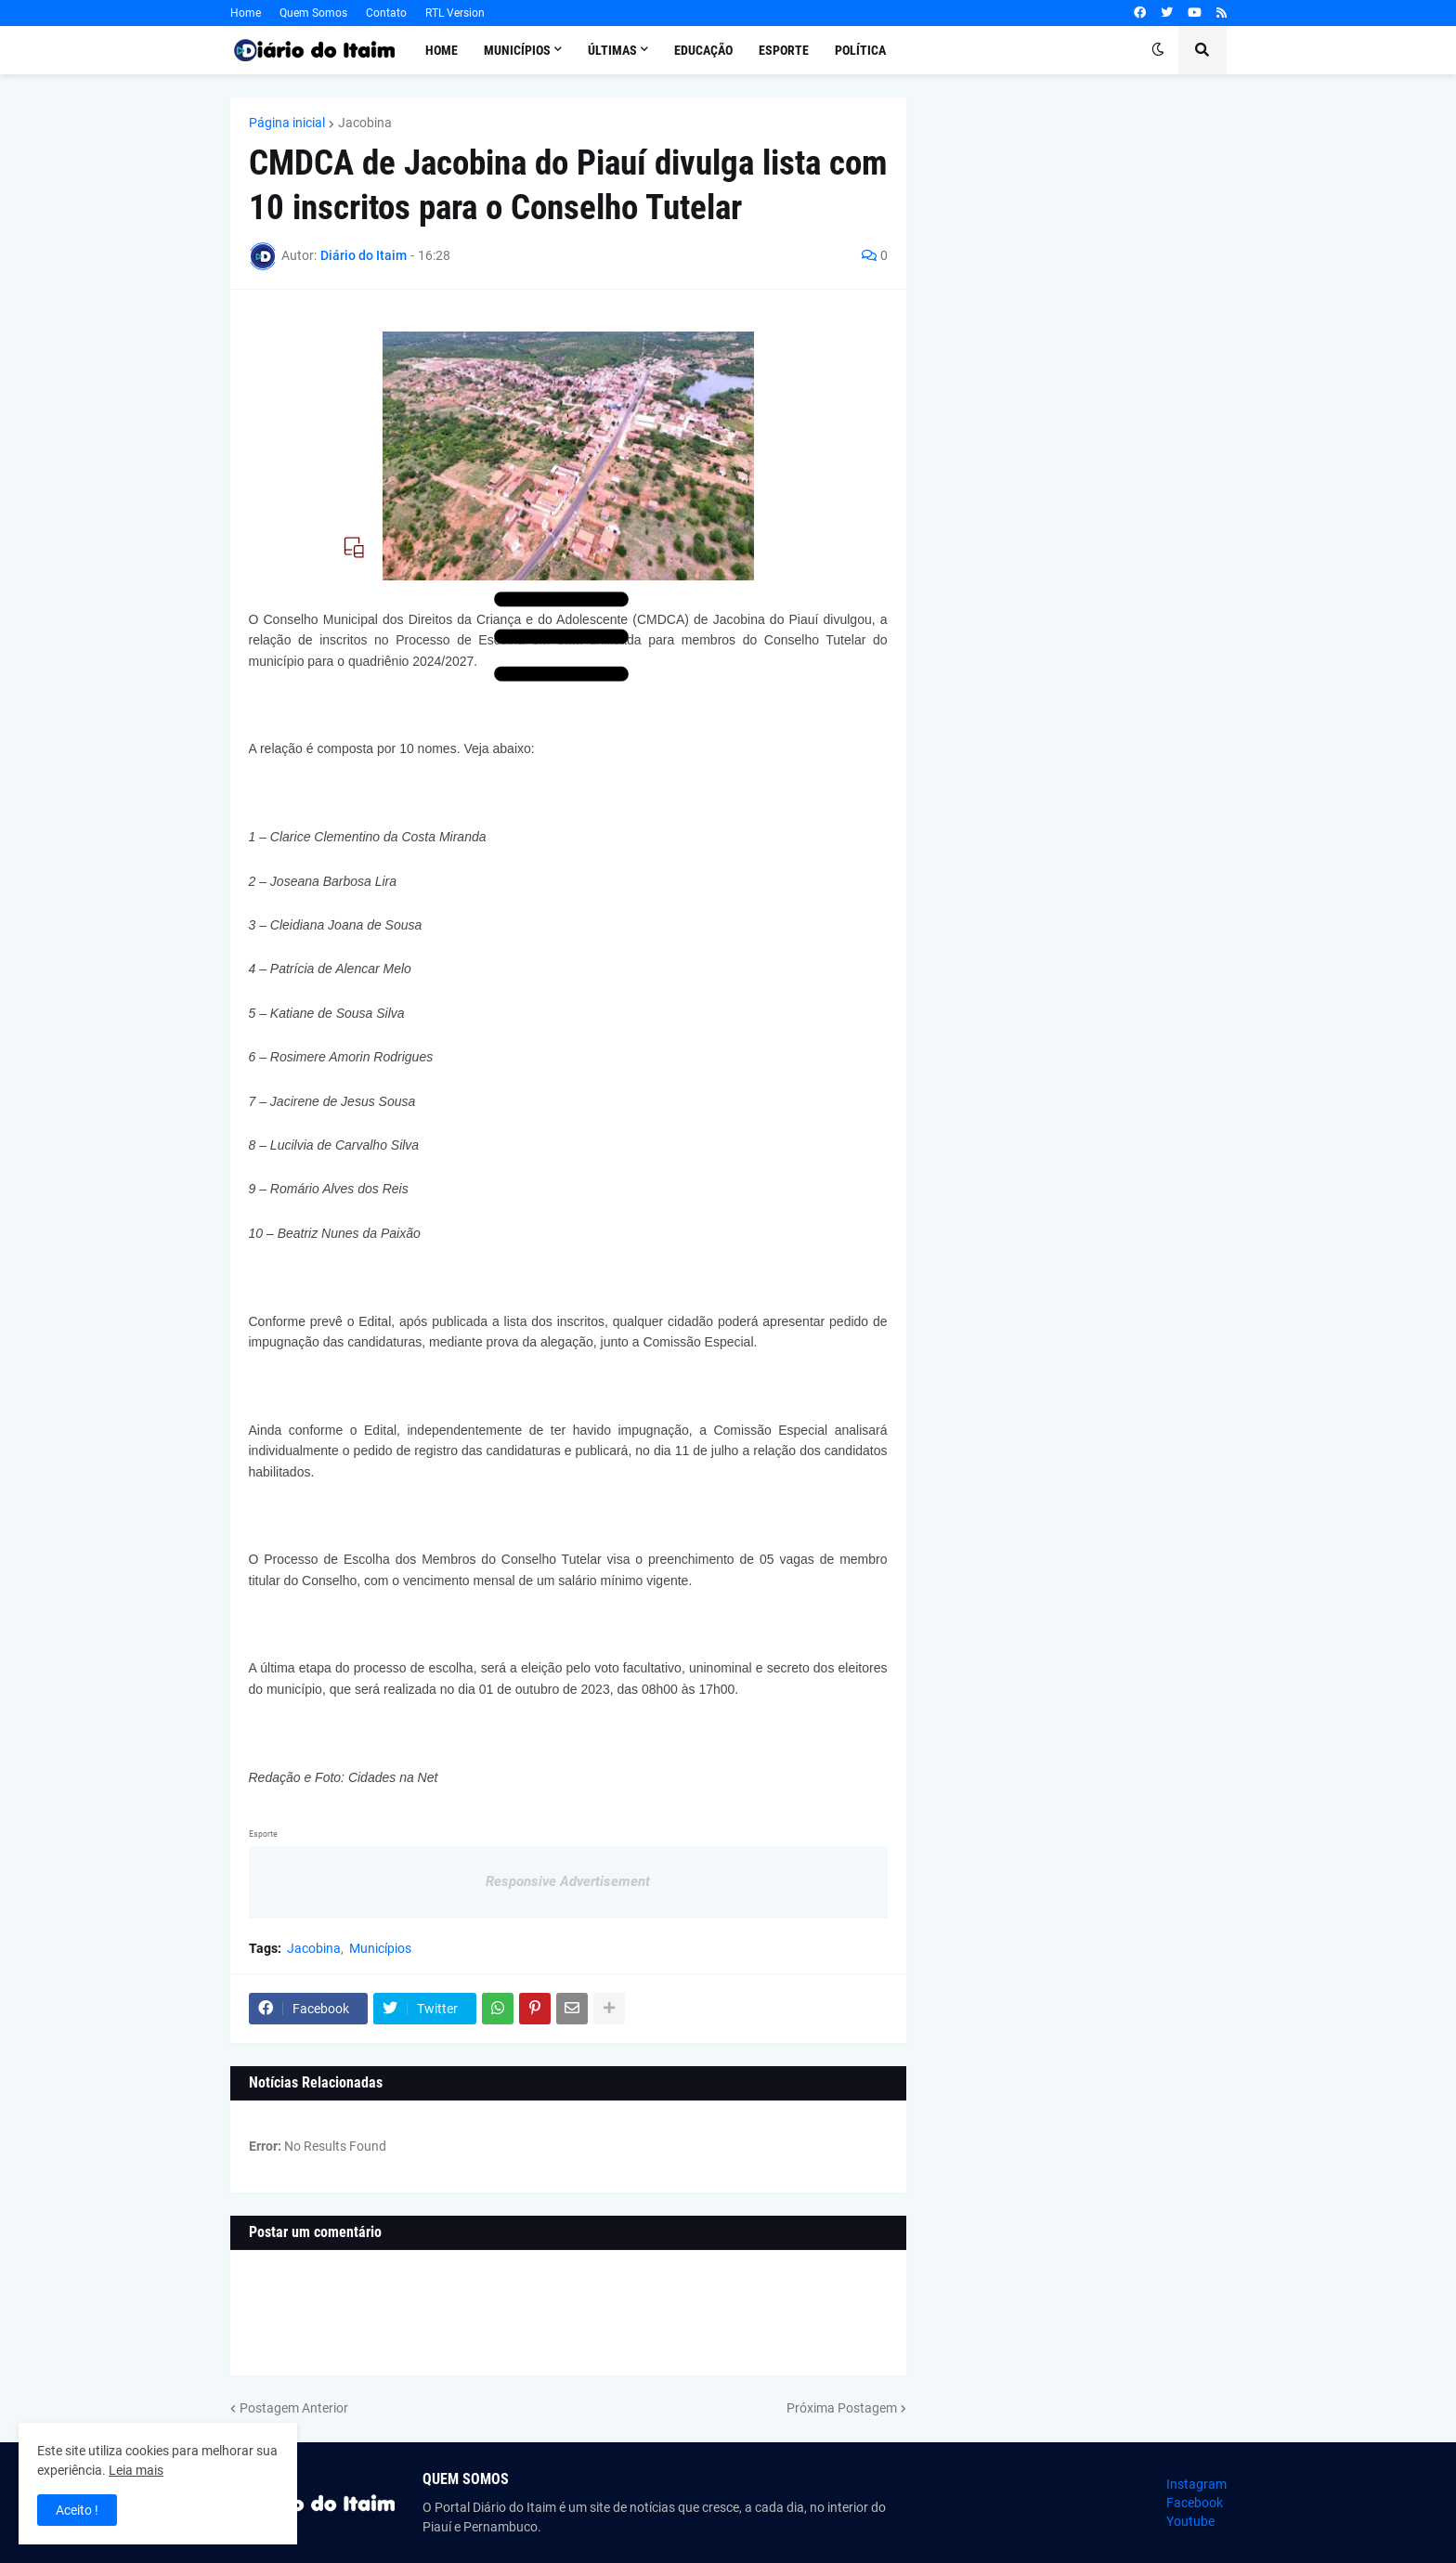 This screenshot has width=1456, height=2563. What do you see at coordinates (561, 636) in the screenshot?
I see `open navigation menu` at bounding box center [561, 636].